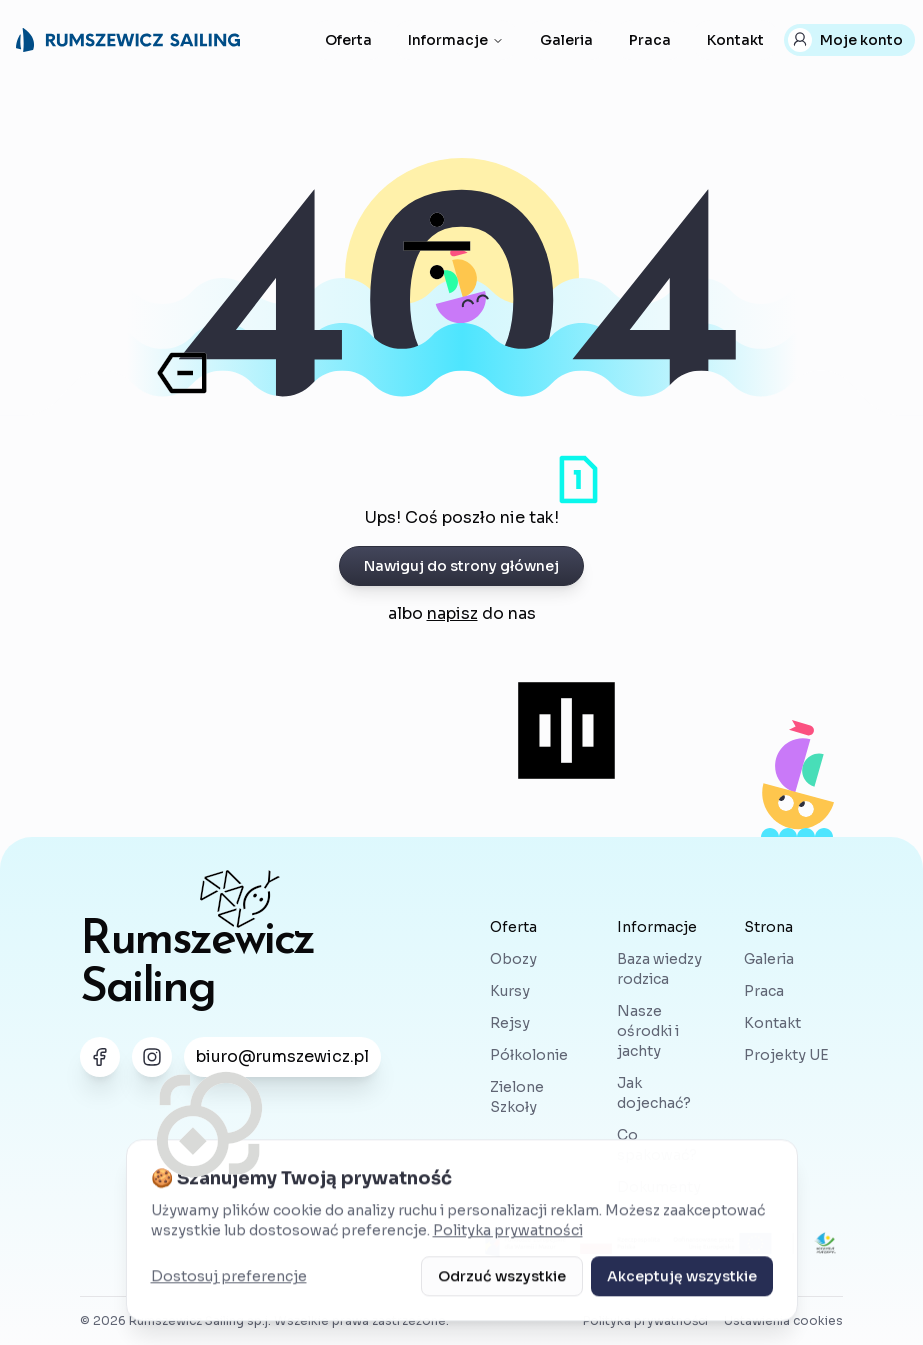 This screenshot has width=923, height=1345. I want to click on activate voice recognition or speech input, so click(566, 730).